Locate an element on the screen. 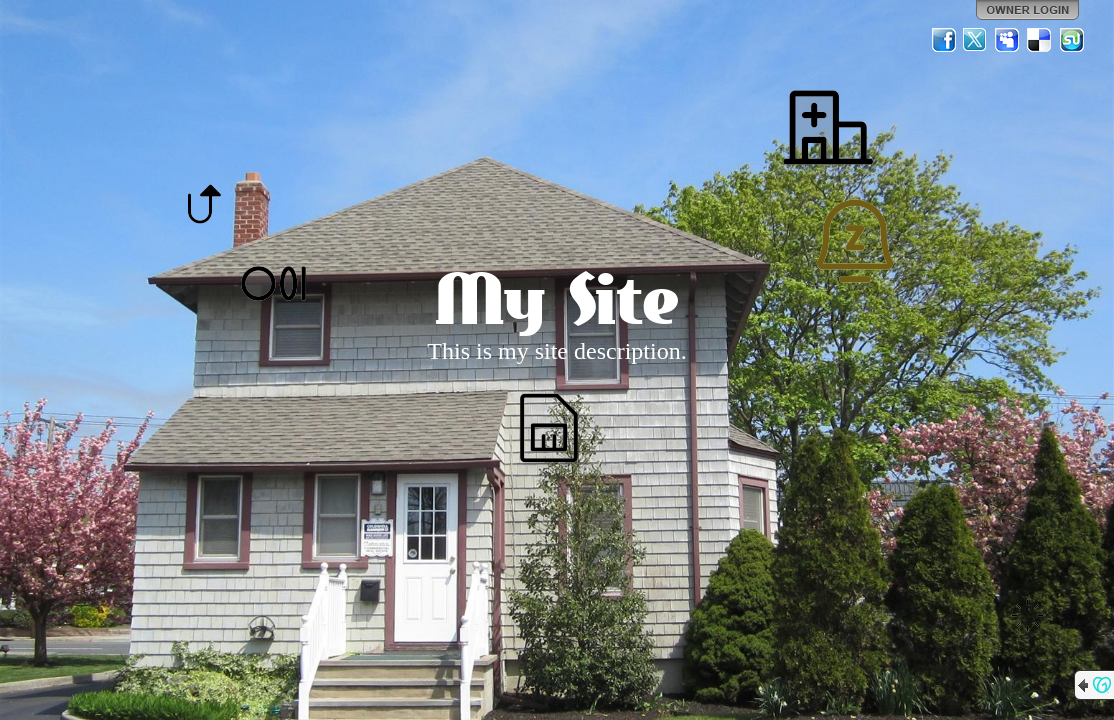 The width and height of the screenshot is (1114, 720). indicates content is loading is located at coordinates (1027, 615).